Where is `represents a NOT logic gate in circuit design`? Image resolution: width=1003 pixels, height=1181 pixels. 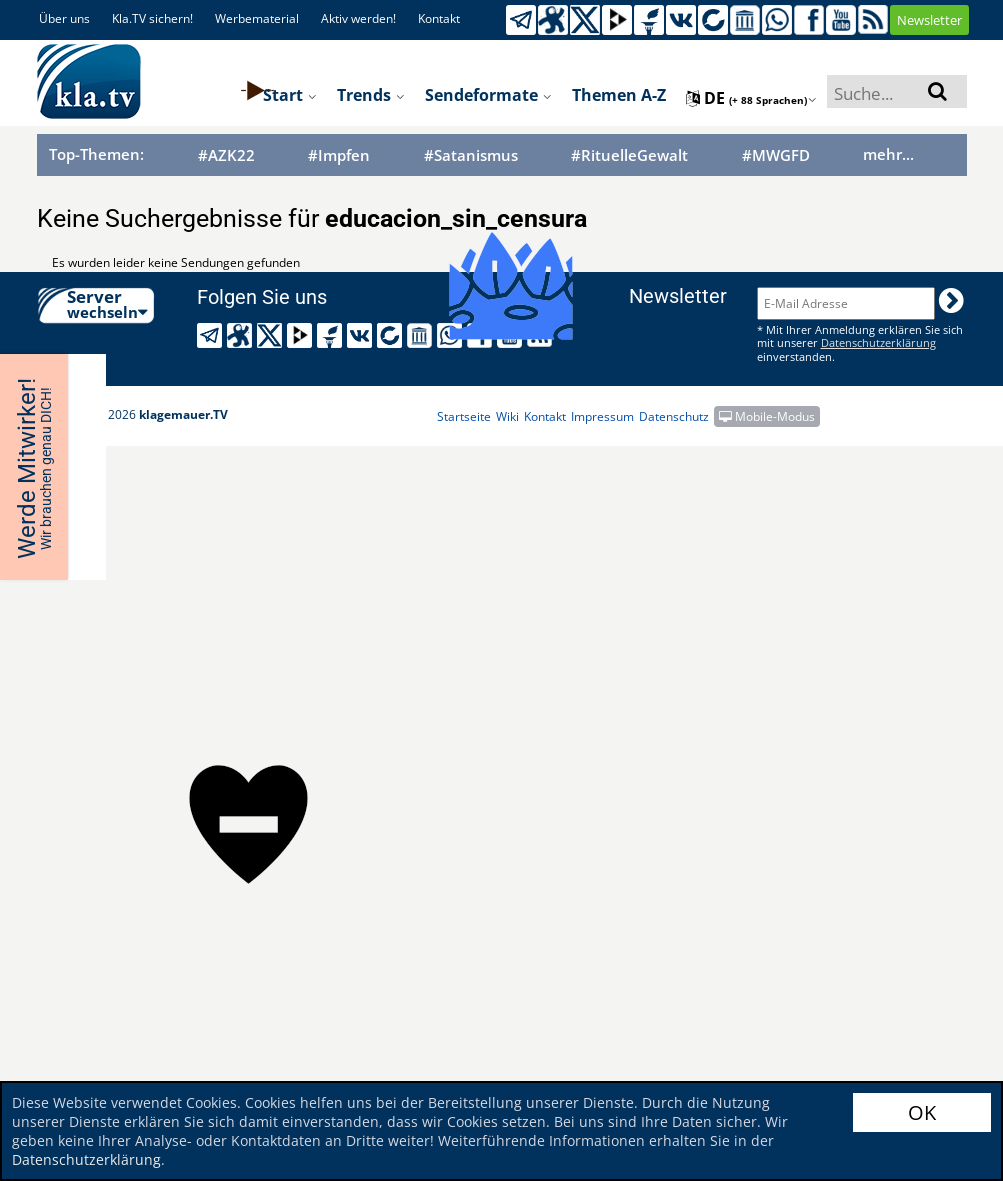 represents a NOT logic gate in circuit design is located at coordinates (257, 90).